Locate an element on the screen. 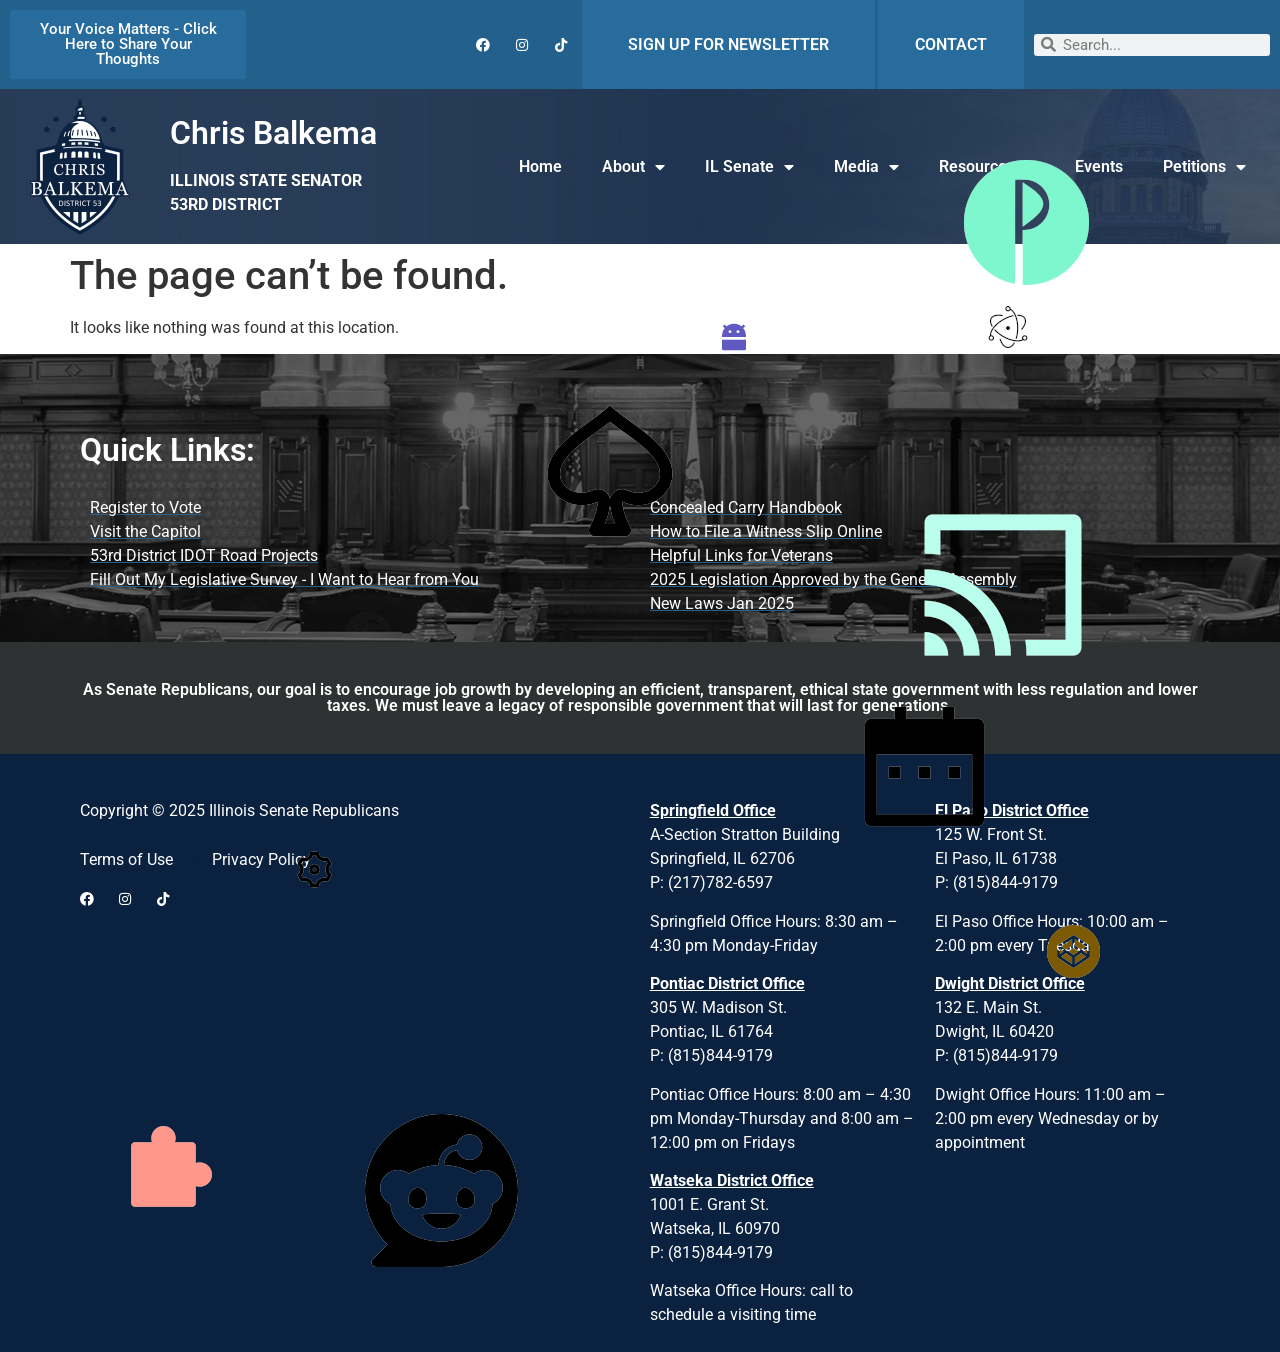  open CodePen website or app is located at coordinates (1073, 951).